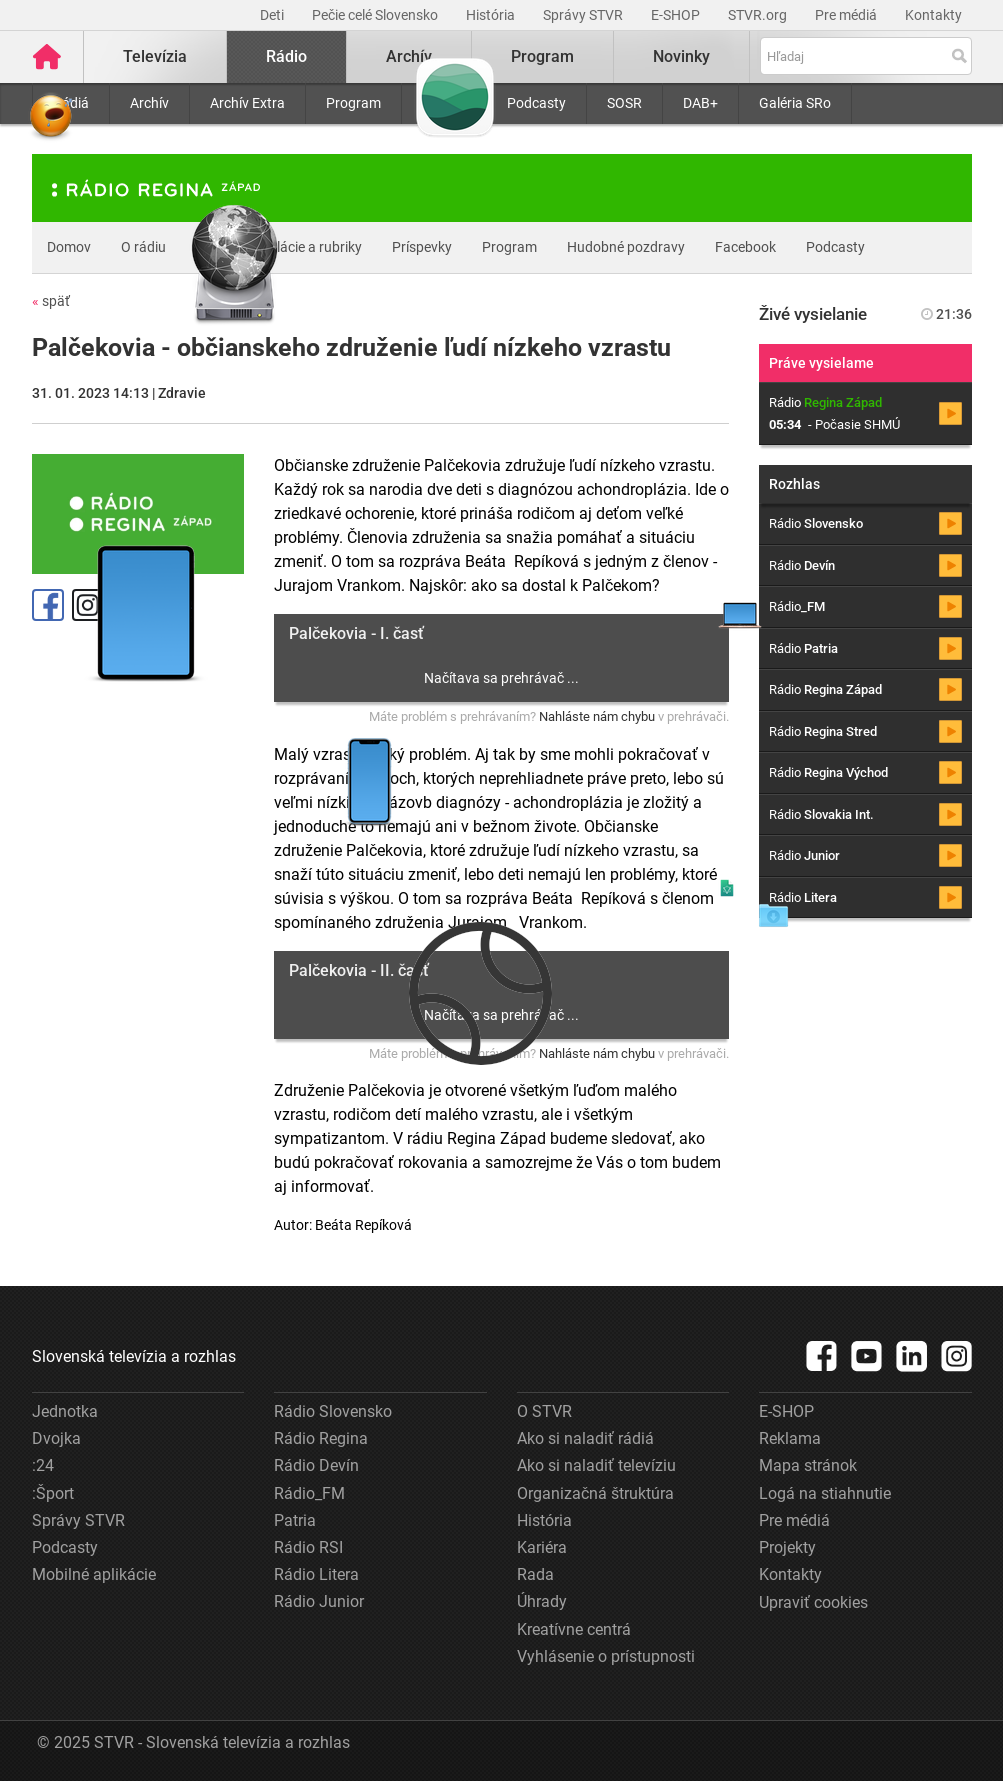 The width and height of the screenshot is (1003, 1781). What do you see at coordinates (773, 915) in the screenshot?
I see `open your downloads folder` at bounding box center [773, 915].